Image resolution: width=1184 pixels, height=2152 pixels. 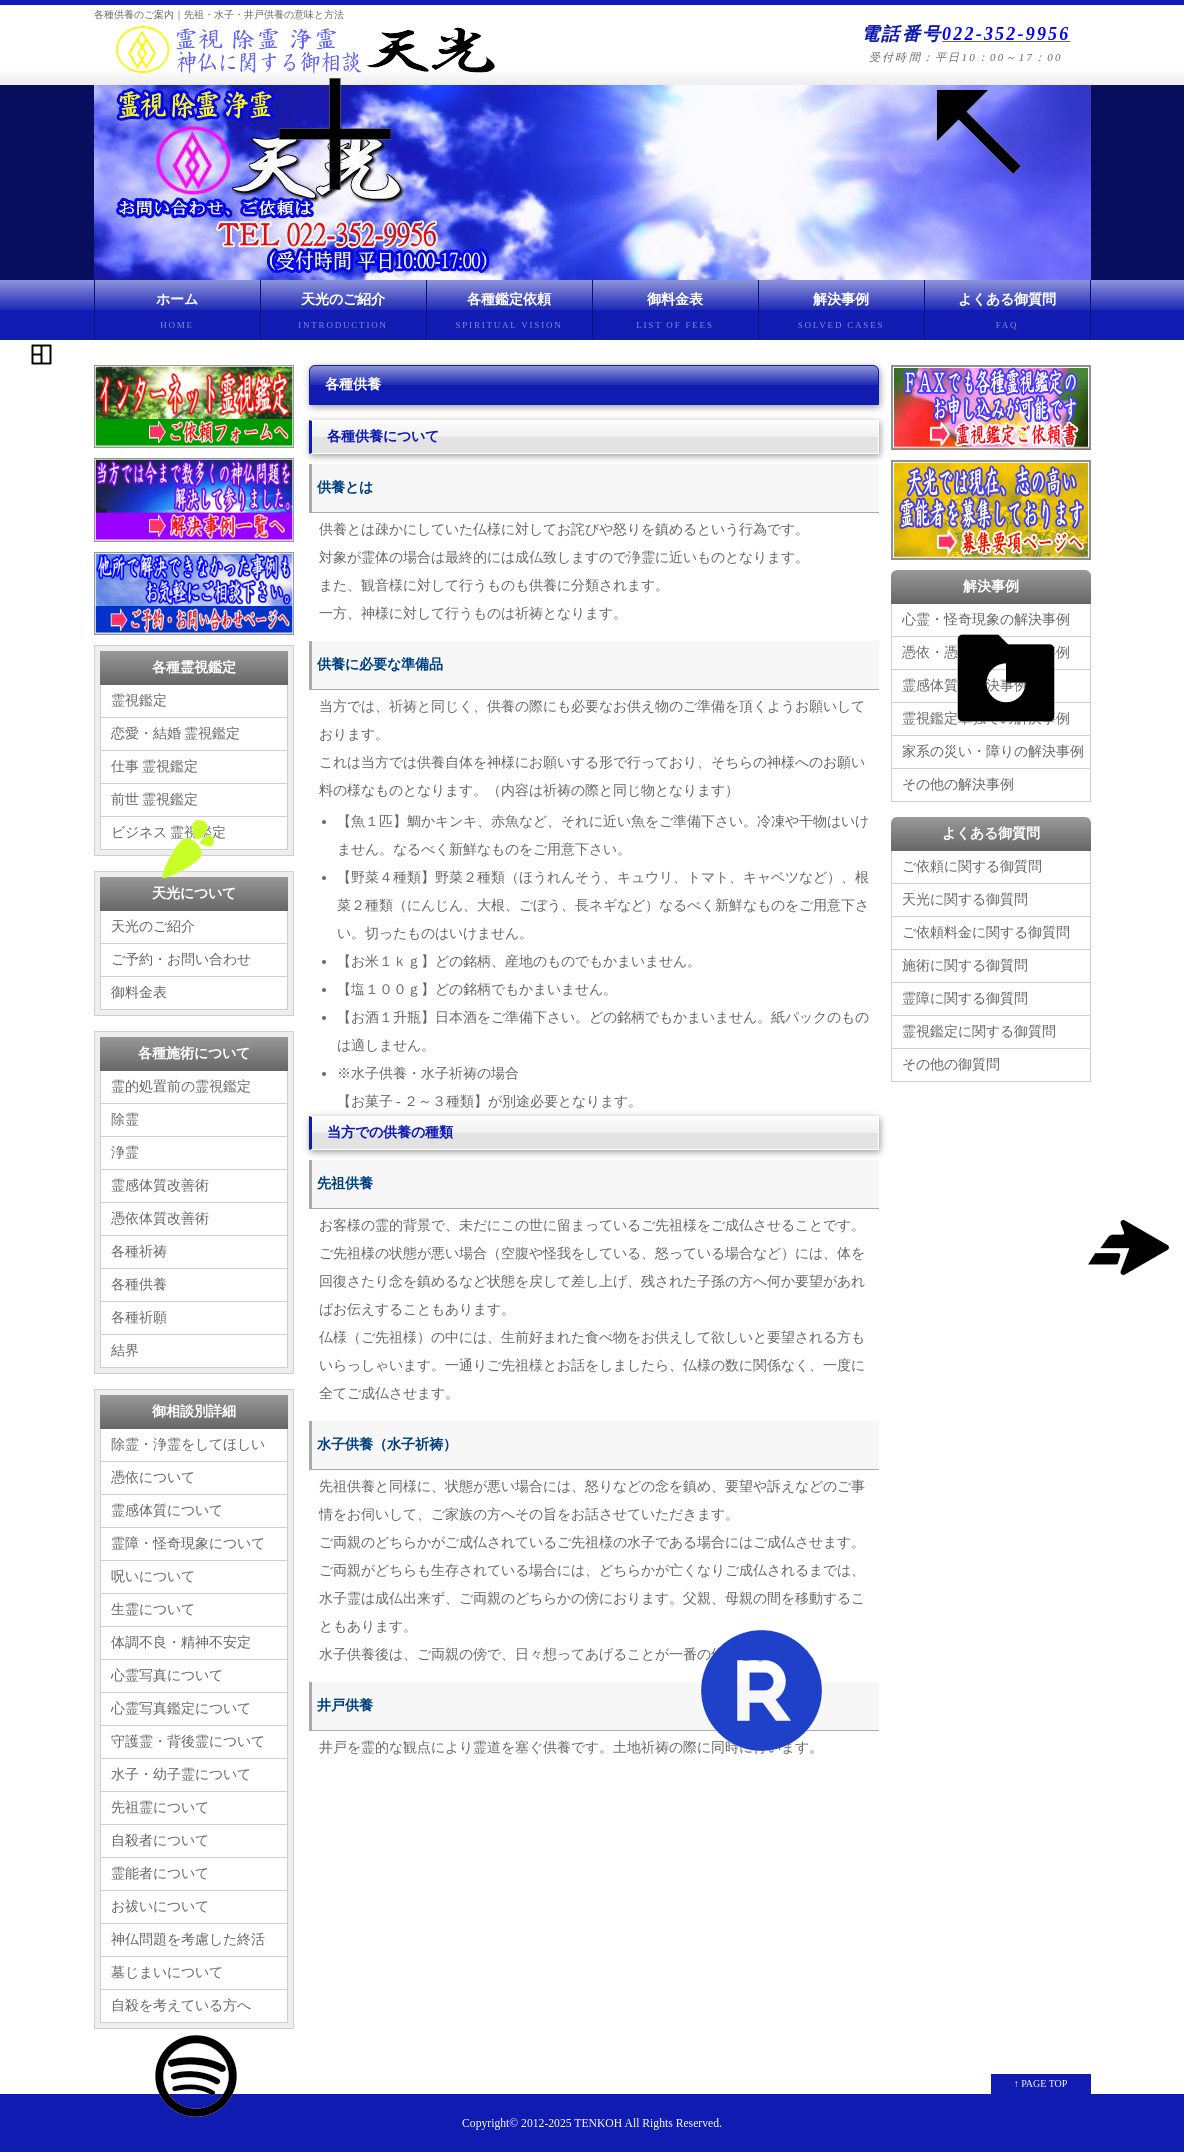 What do you see at coordinates (1128, 1247) in the screenshot?
I see `streamrunners app or service logo` at bounding box center [1128, 1247].